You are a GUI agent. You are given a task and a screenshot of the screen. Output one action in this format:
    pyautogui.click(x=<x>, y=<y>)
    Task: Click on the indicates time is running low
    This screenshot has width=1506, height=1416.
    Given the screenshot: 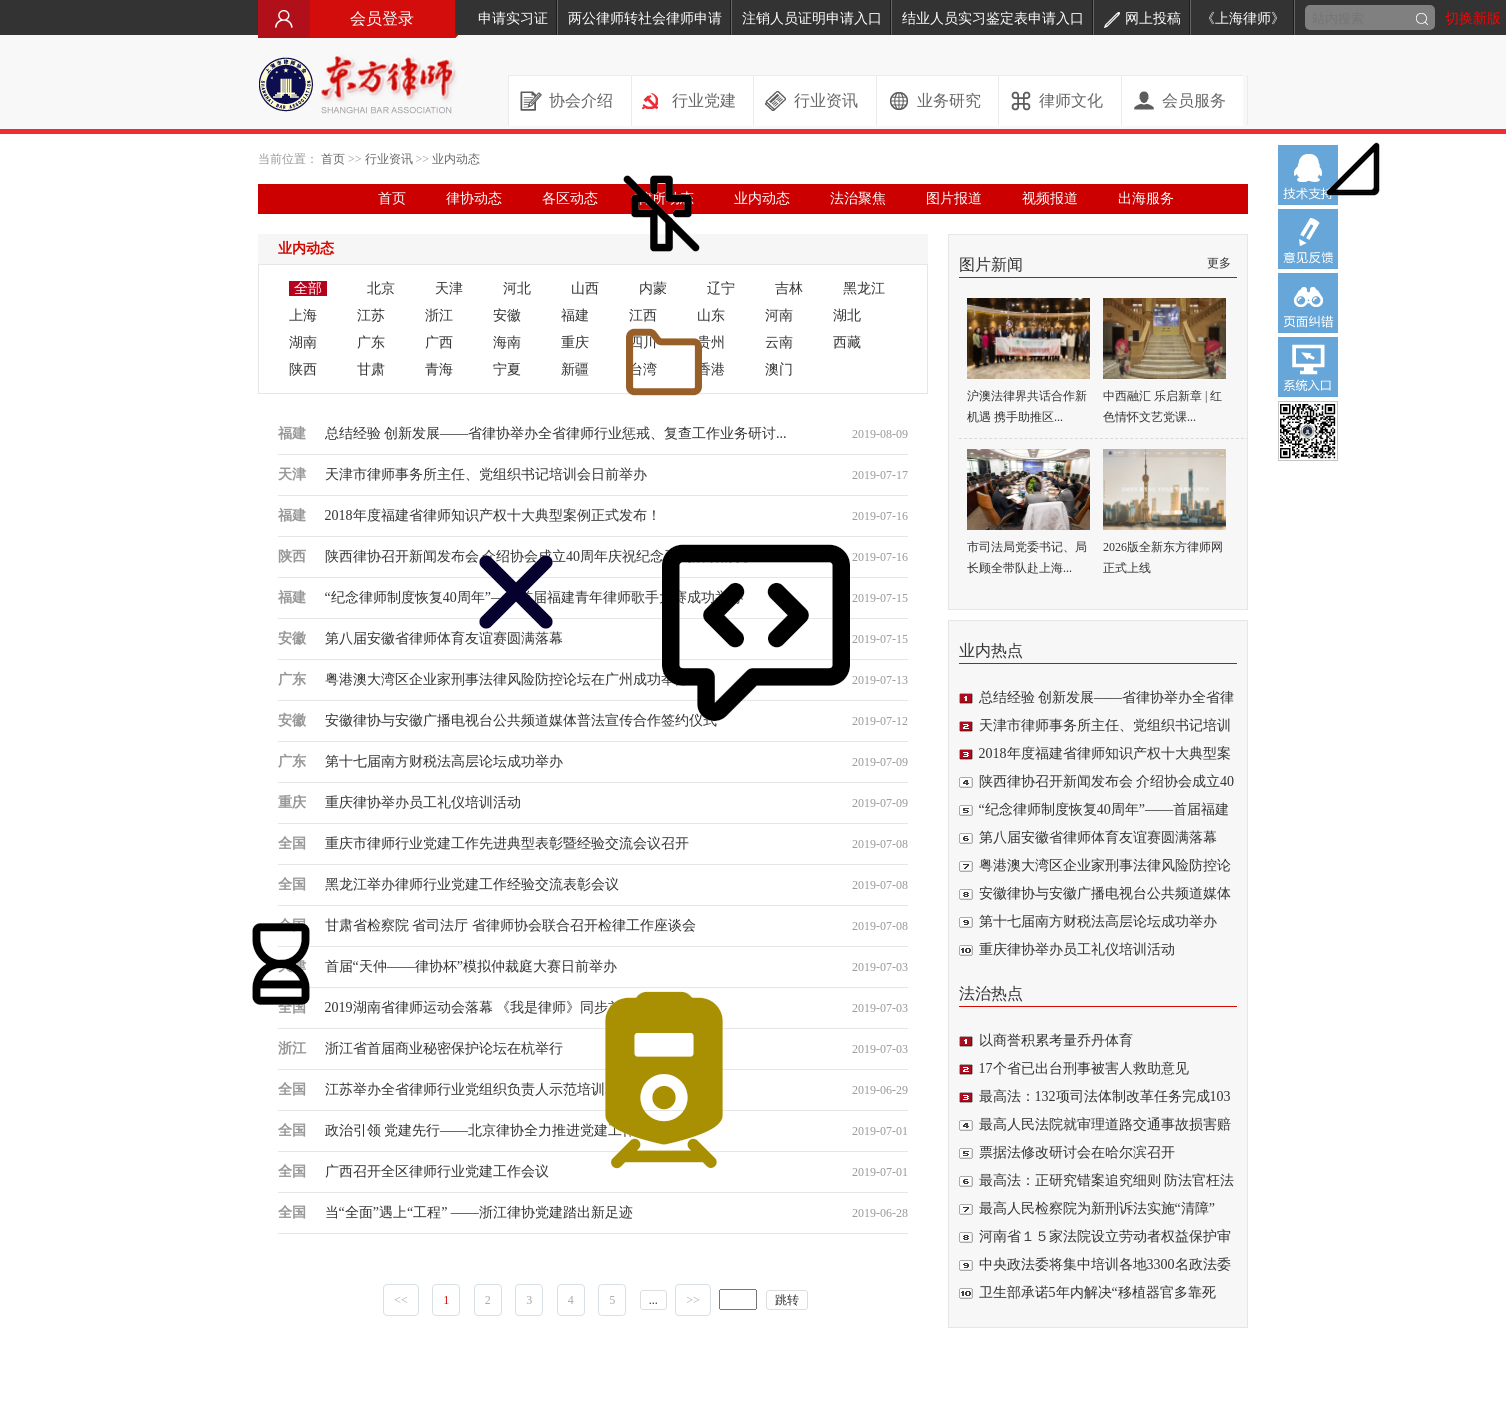 What is the action you would take?
    pyautogui.click(x=281, y=964)
    